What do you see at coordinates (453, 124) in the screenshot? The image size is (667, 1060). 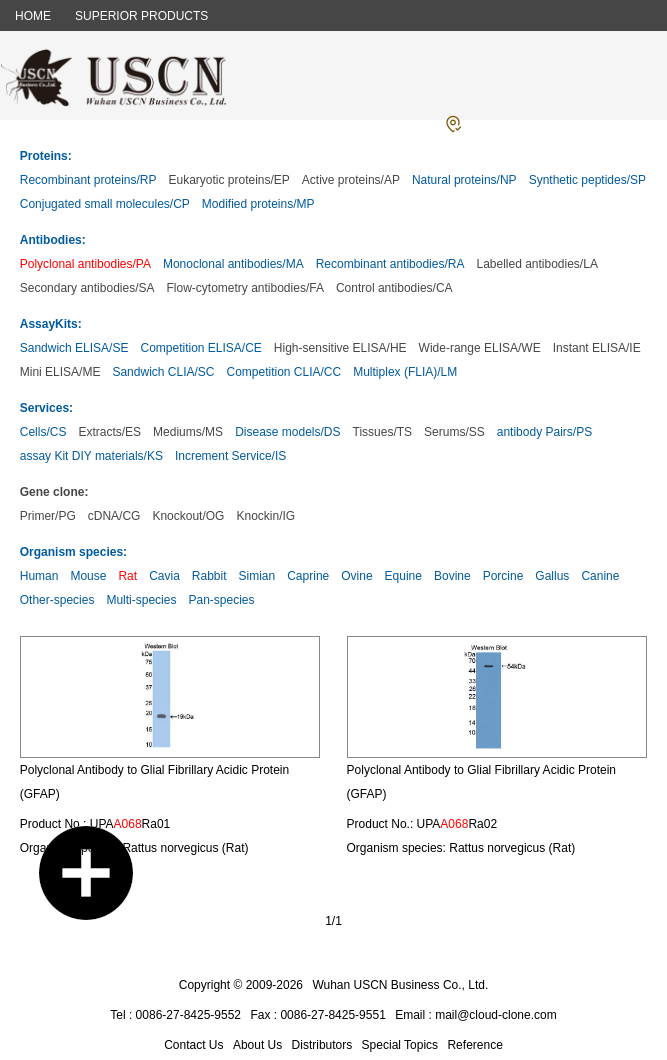 I see `confirm or save a location` at bounding box center [453, 124].